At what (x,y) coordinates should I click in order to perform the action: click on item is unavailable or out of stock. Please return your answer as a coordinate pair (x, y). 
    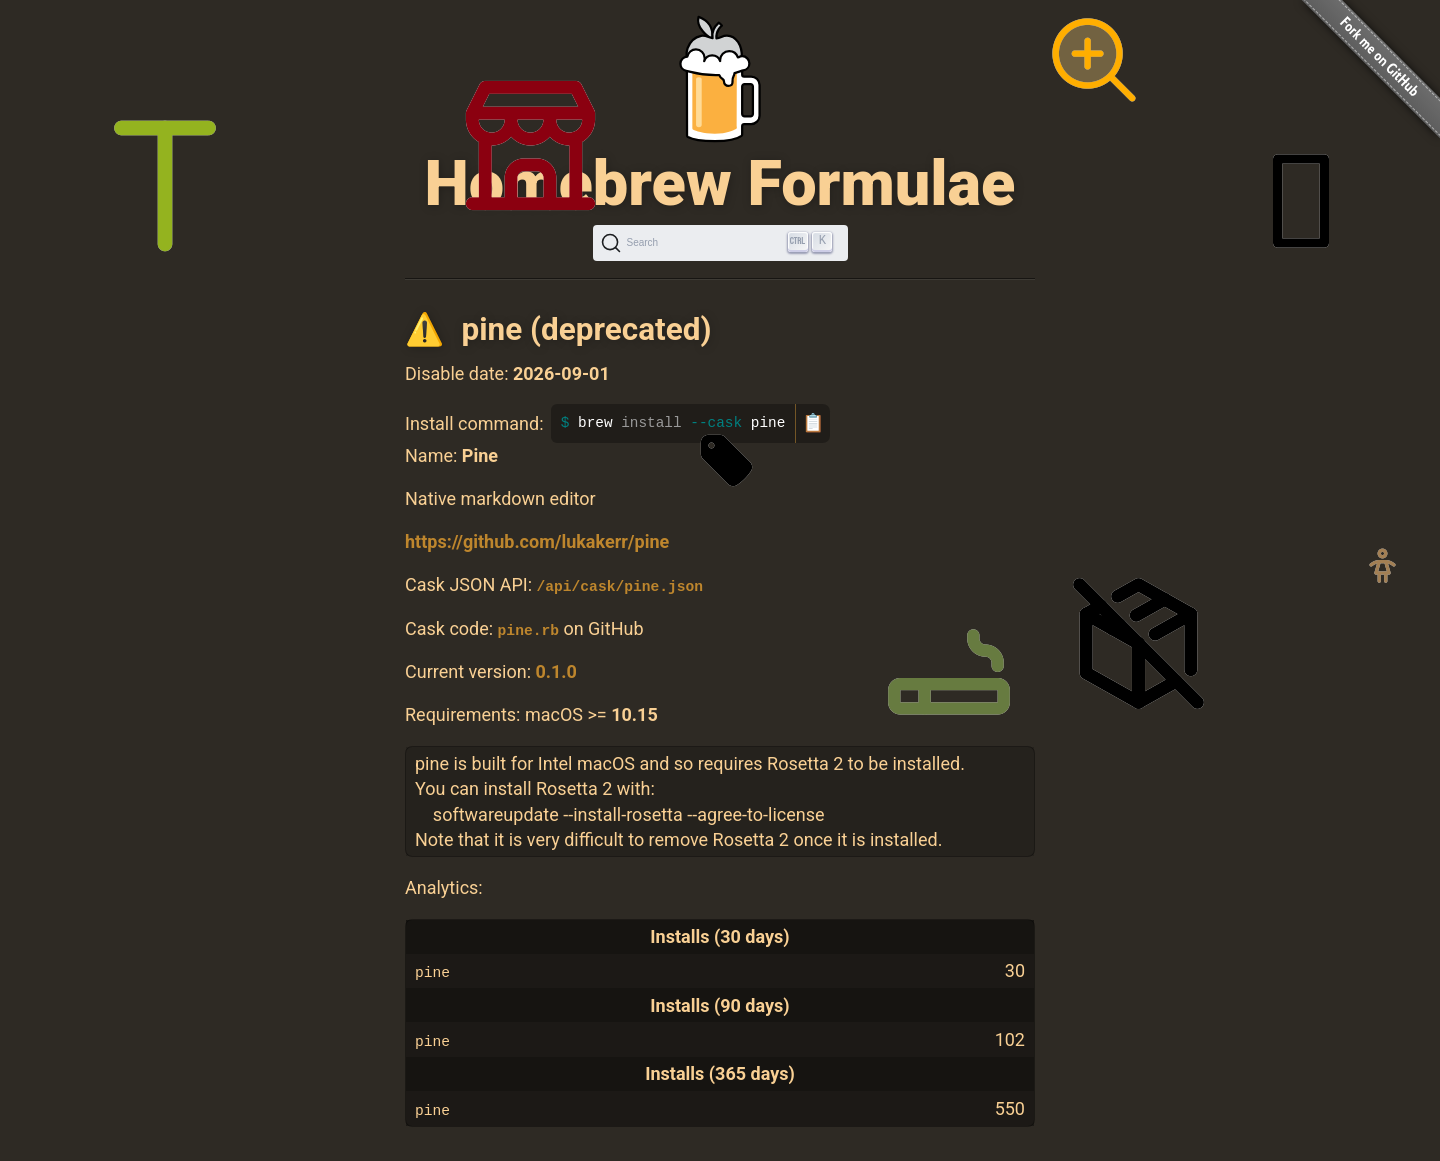
    Looking at the image, I should click on (1138, 643).